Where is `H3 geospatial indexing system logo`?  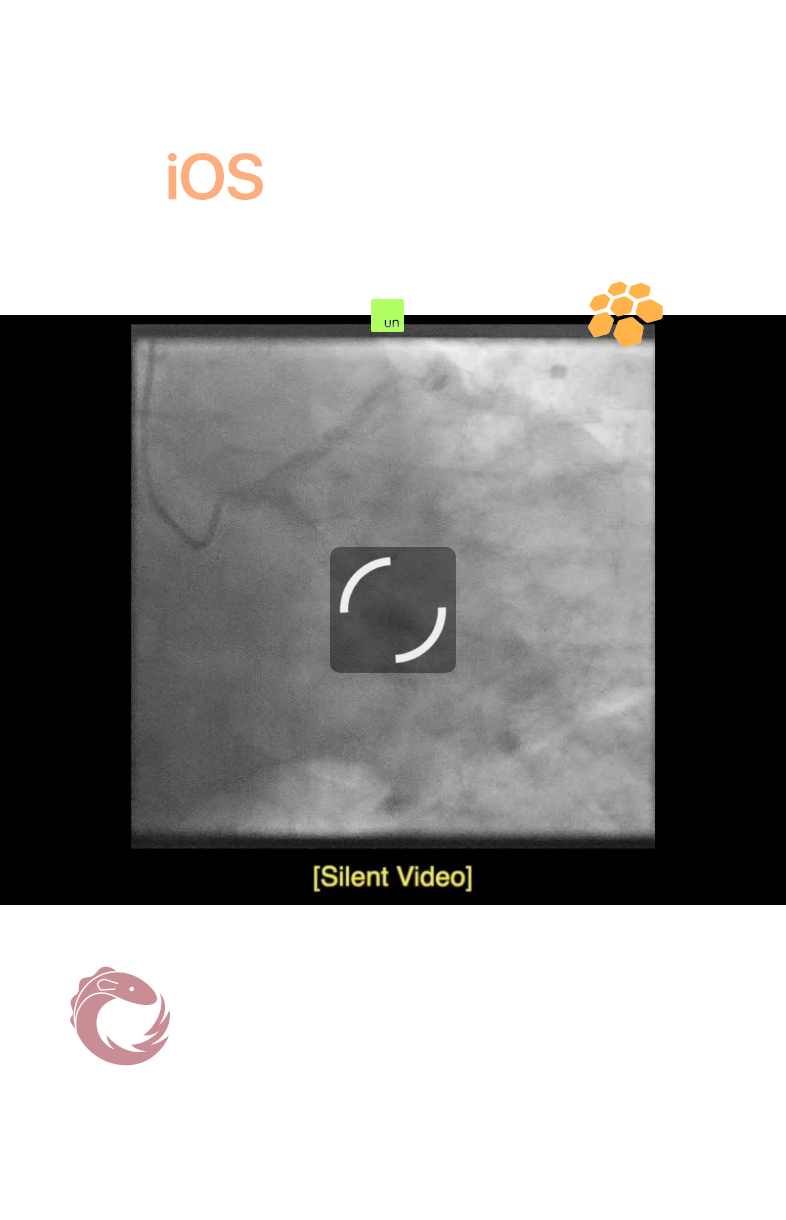 H3 geospatial indexing system logo is located at coordinates (625, 314).